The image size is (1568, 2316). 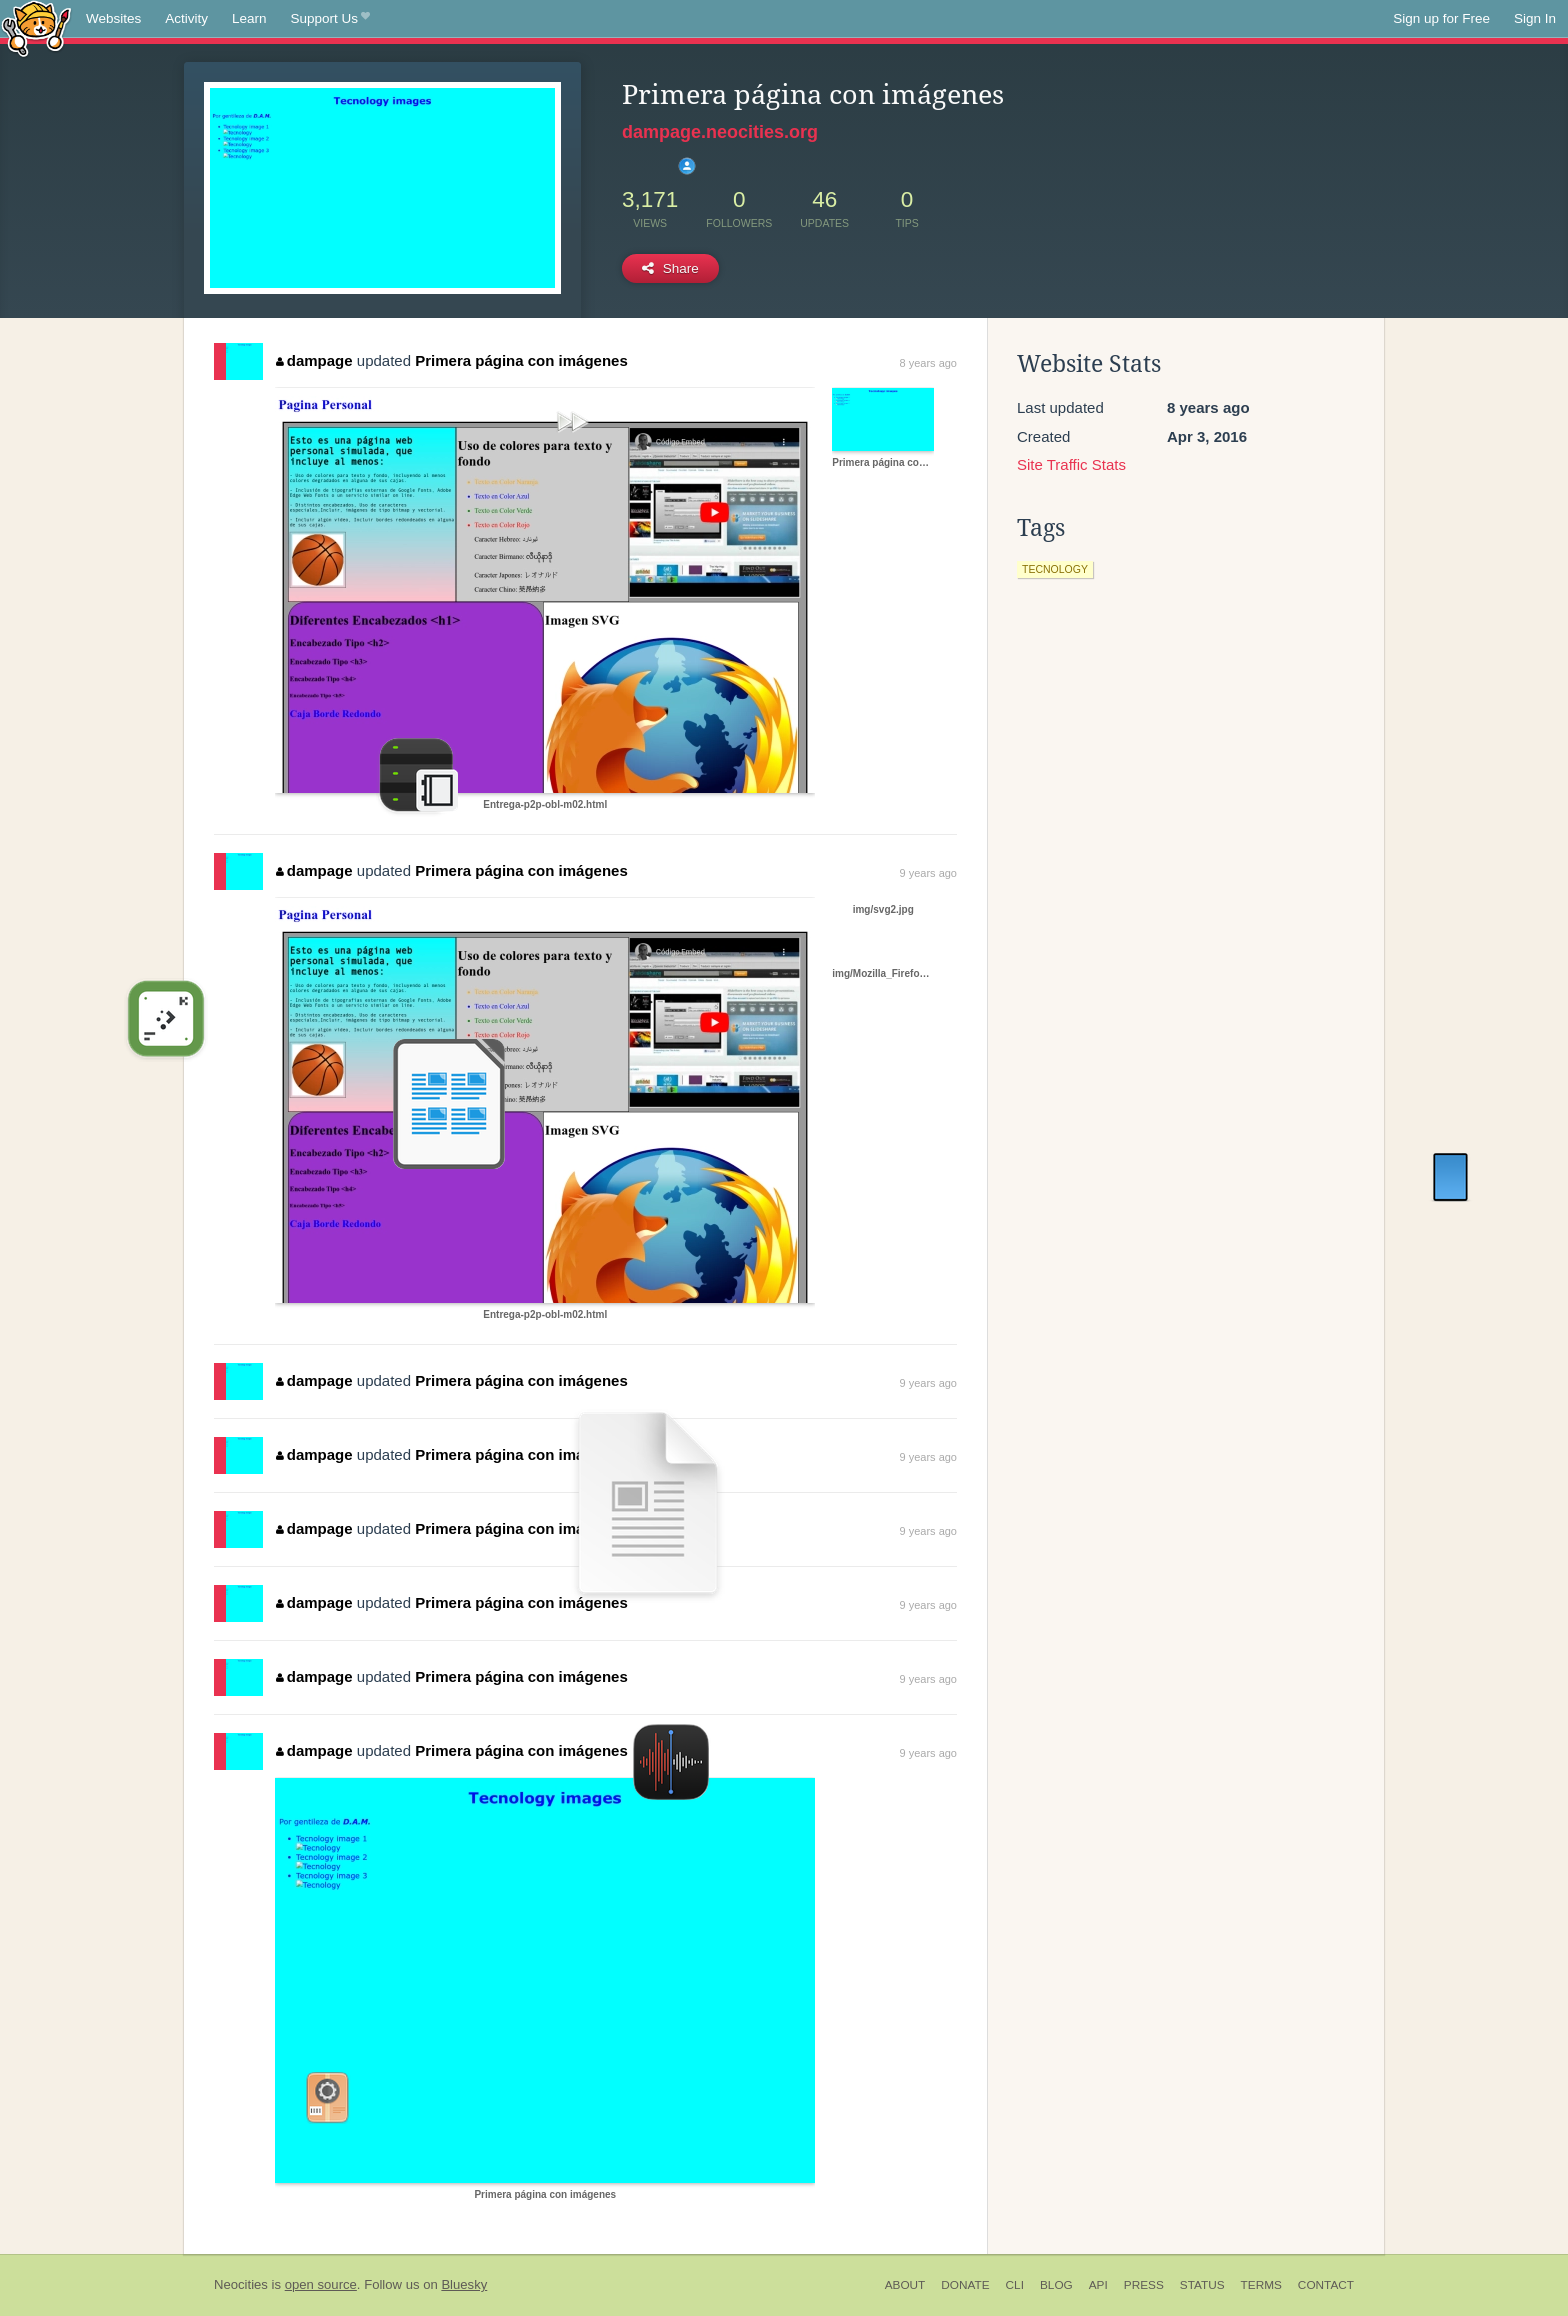 What do you see at coordinates (449, 1104) in the screenshot?
I see `libreoffice master document file type` at bounding box center [449, 1104].